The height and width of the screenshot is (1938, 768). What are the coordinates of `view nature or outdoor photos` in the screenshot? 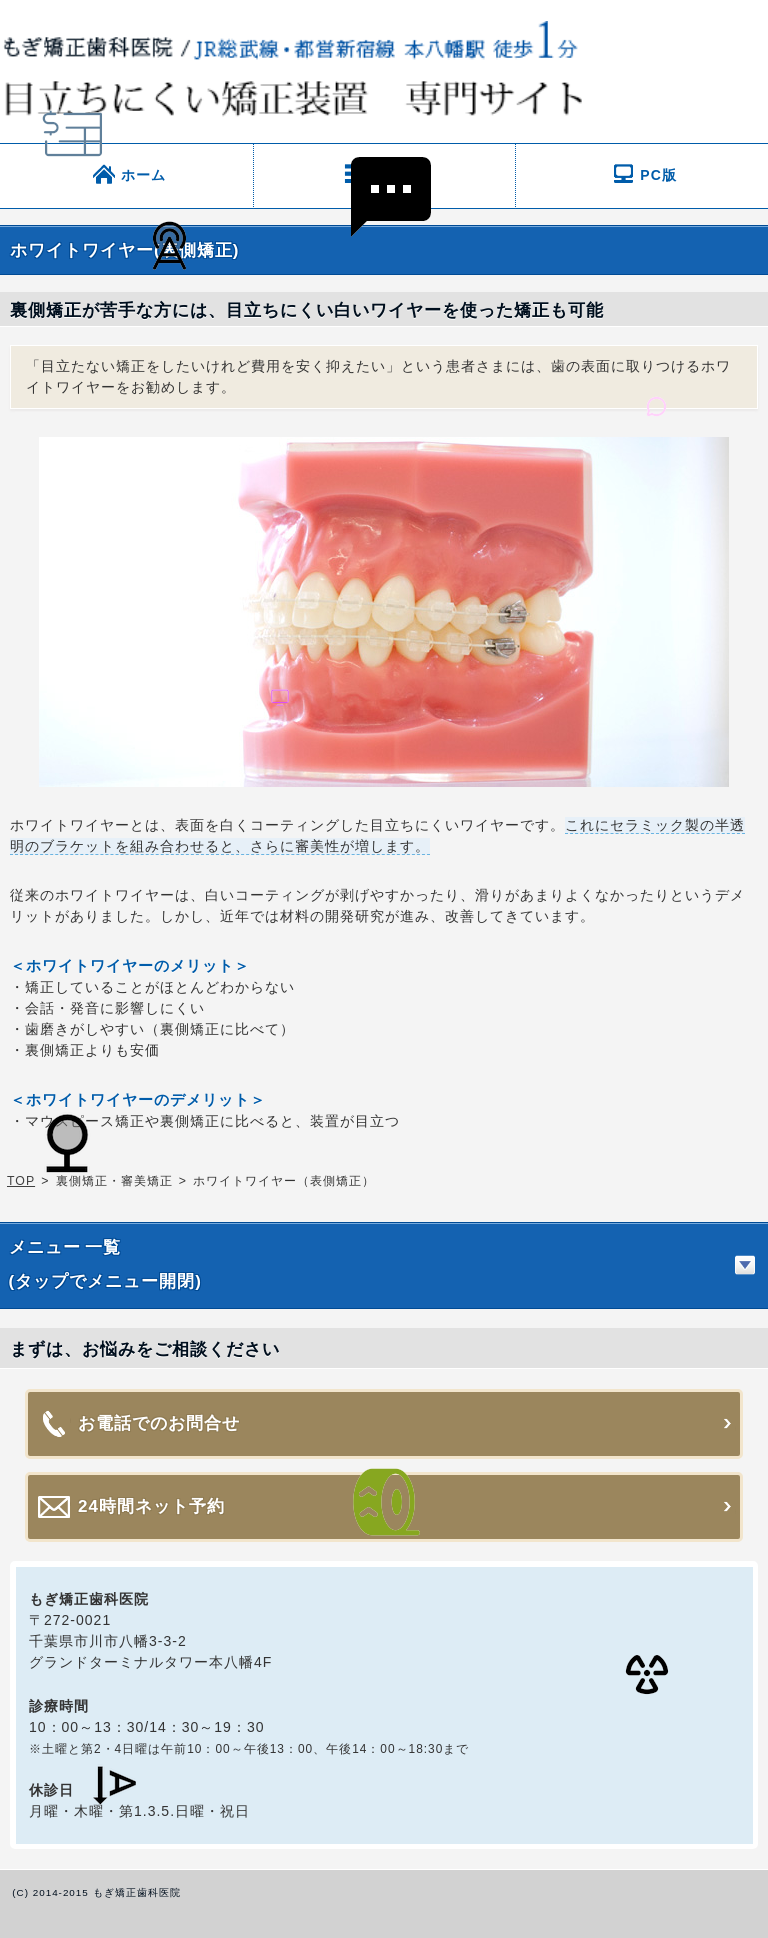 It's located at (67, 1143).